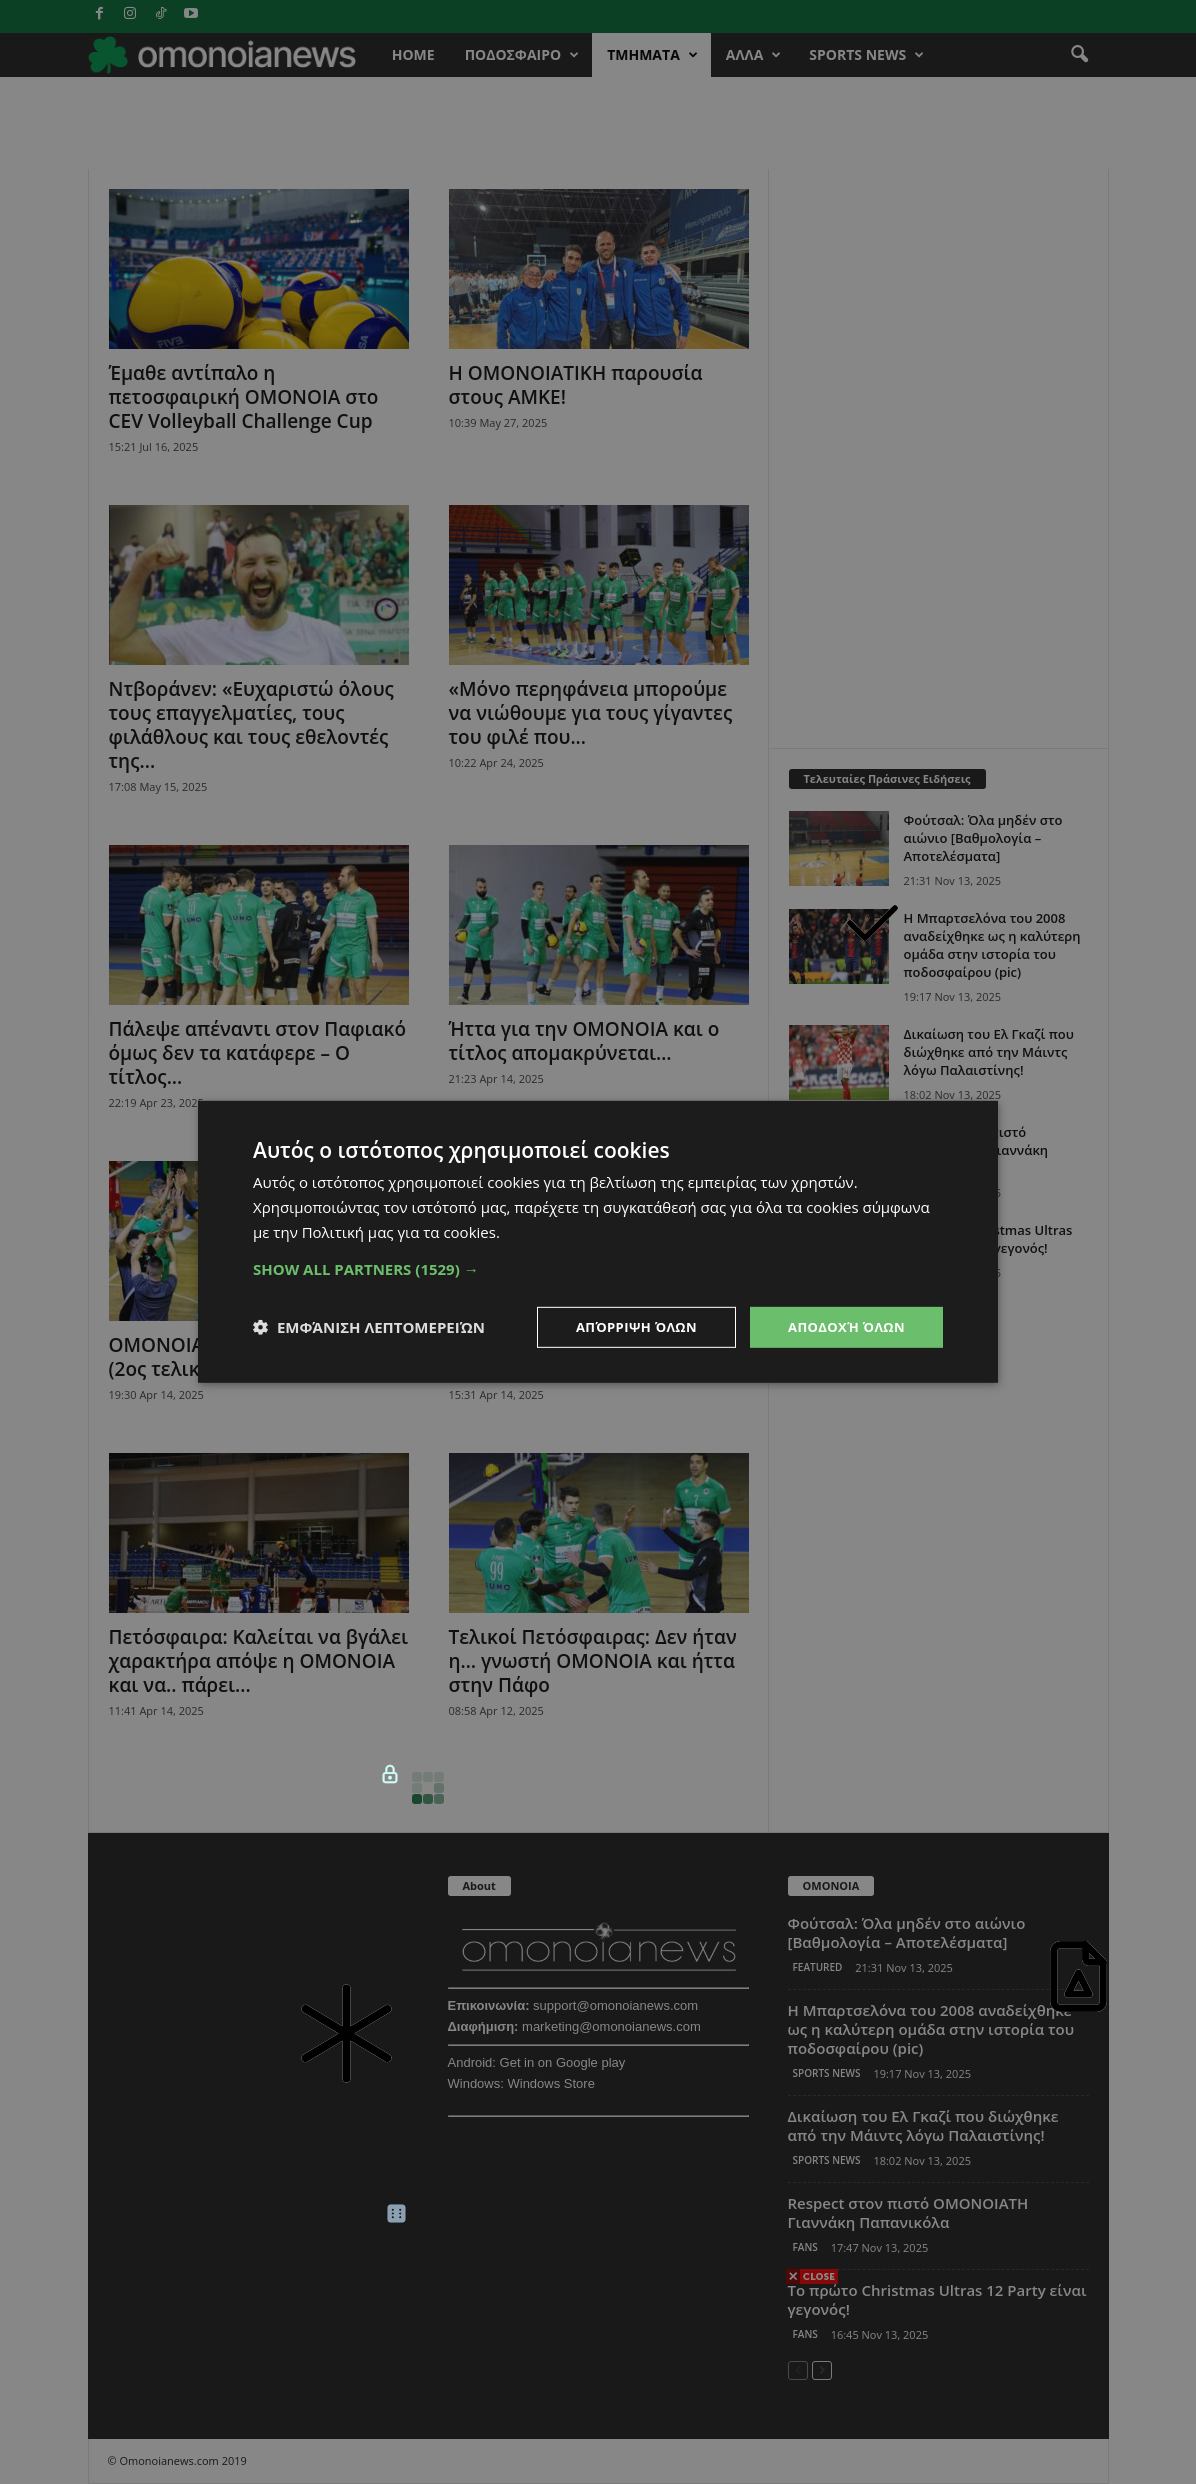 This screenshot has height=2484, width=1196. I want to click on lock or secure this item, so click(390, 1774).